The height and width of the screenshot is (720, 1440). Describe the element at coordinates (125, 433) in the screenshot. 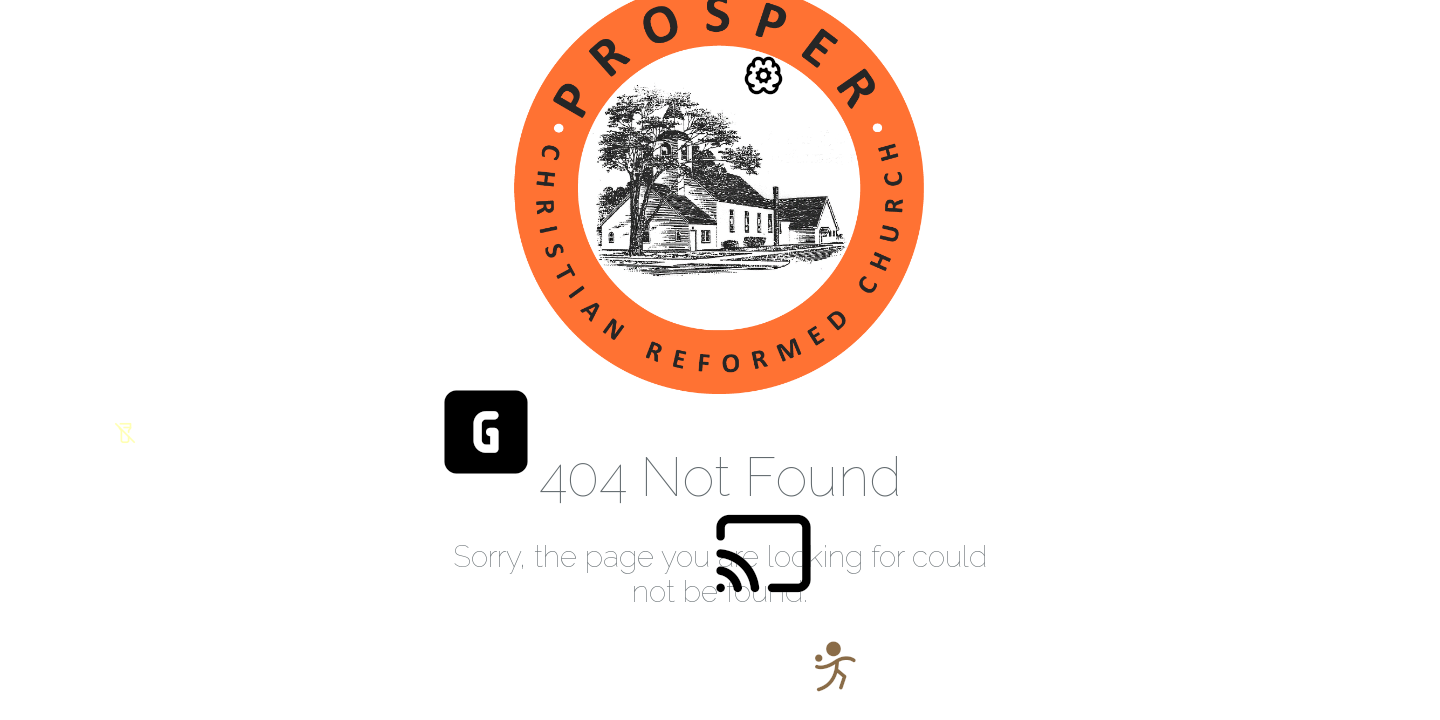

I see `flashlight is currently off` at that location.